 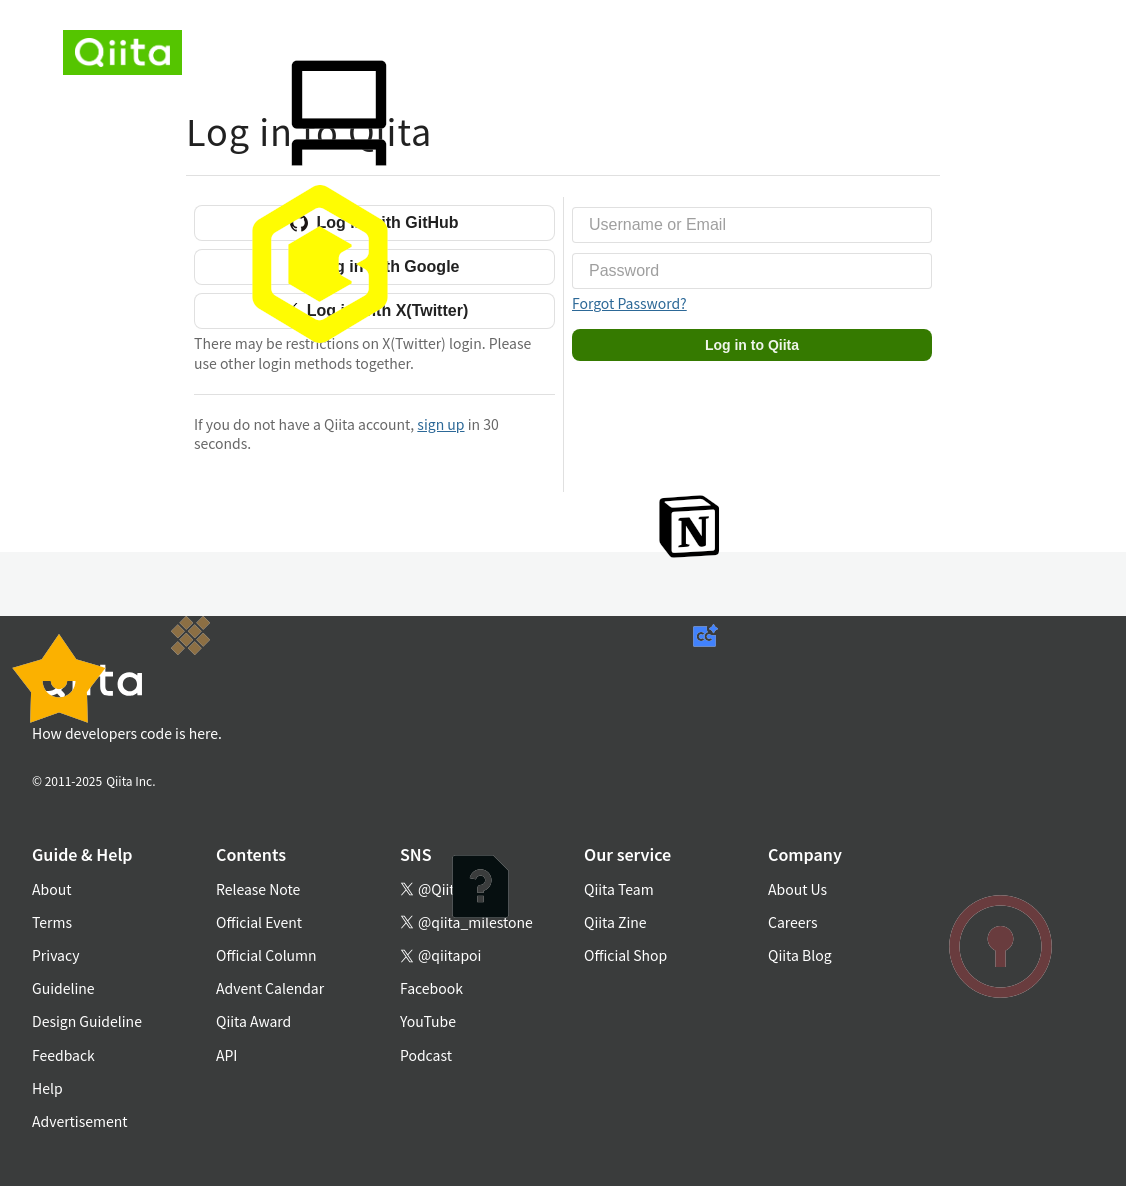 What do you see at coordinates (339, 113) in the screenshot?
I see `switch to stacked view layout` at bounding box center [339, 113].